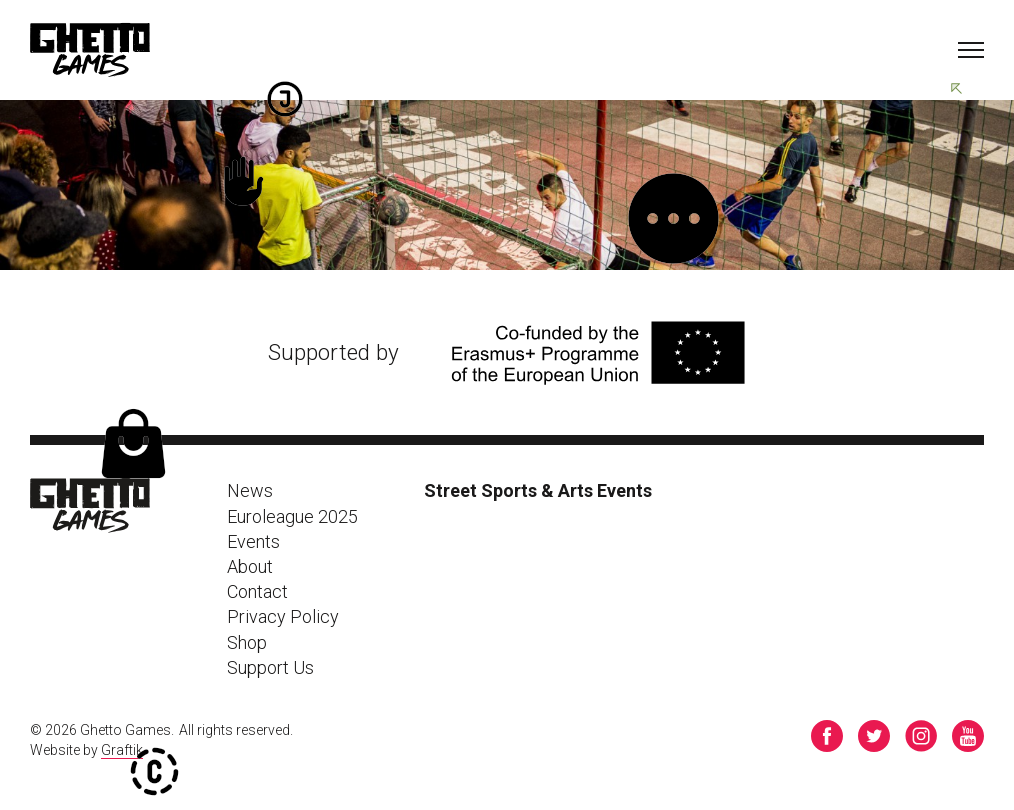 The height and width of the screenshot is (810, 1014). I want to click on navigate back to previous screen, so click(956, 88).